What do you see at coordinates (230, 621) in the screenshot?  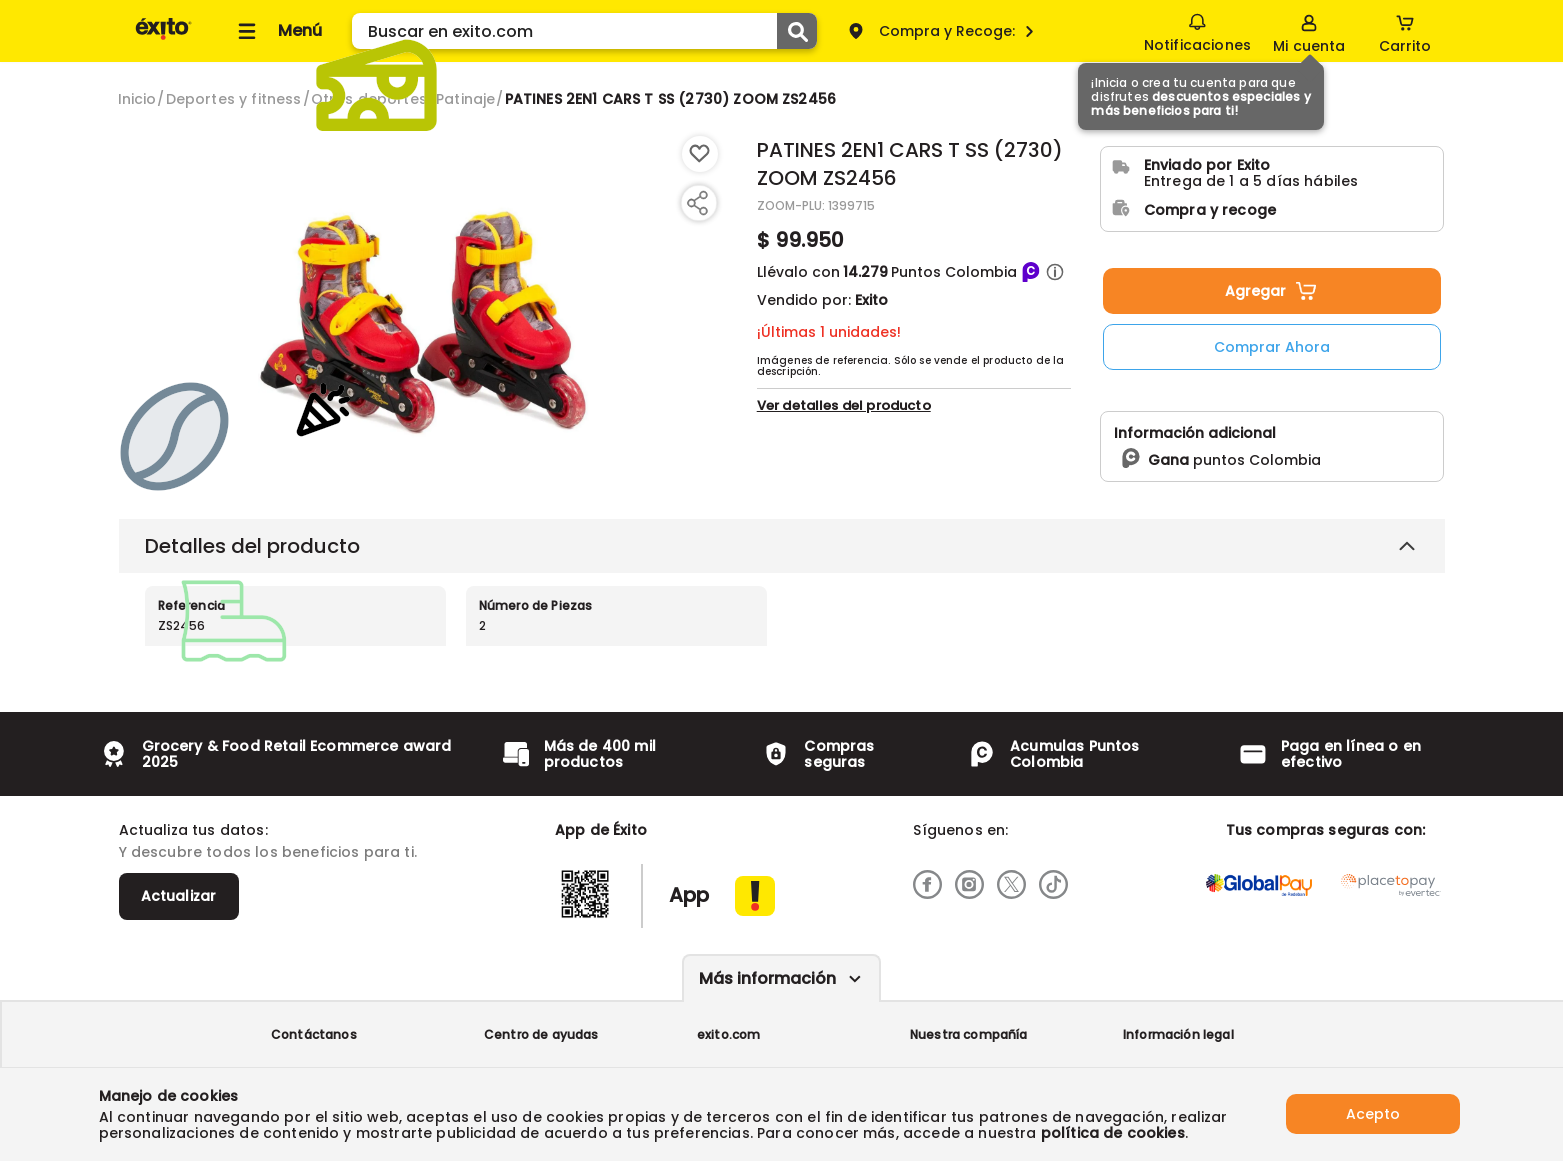 I see `view footwear or shoe category` at bounding box center [230, 621].